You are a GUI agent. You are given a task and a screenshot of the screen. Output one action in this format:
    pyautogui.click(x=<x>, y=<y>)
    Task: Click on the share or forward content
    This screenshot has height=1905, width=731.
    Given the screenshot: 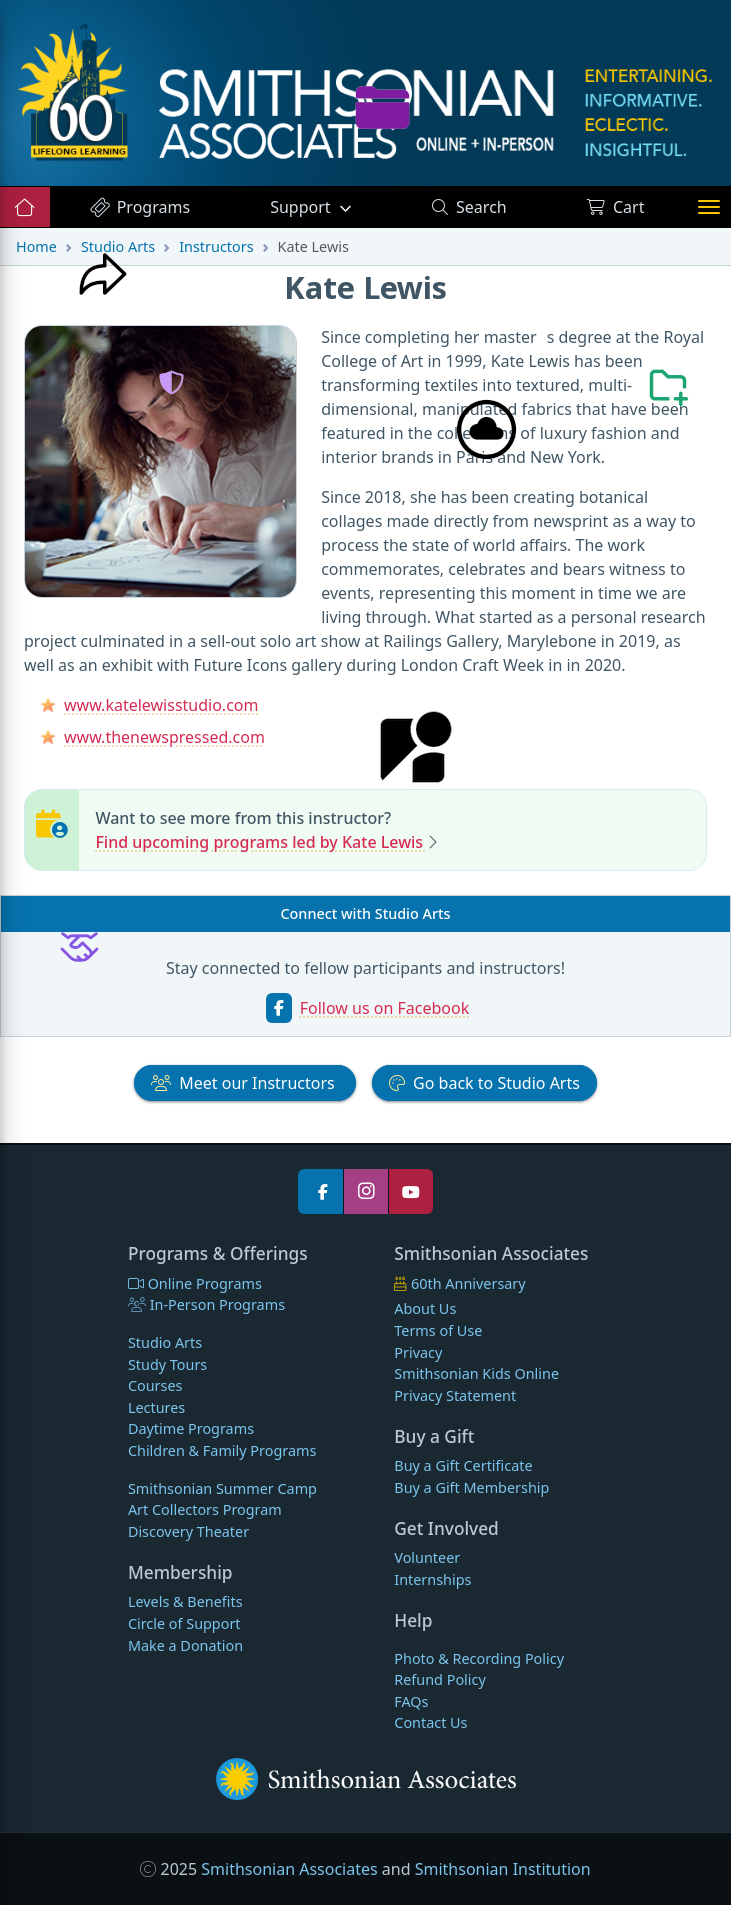 What is the action you would take?
    pyautogui.click(x=103, y=274)
    